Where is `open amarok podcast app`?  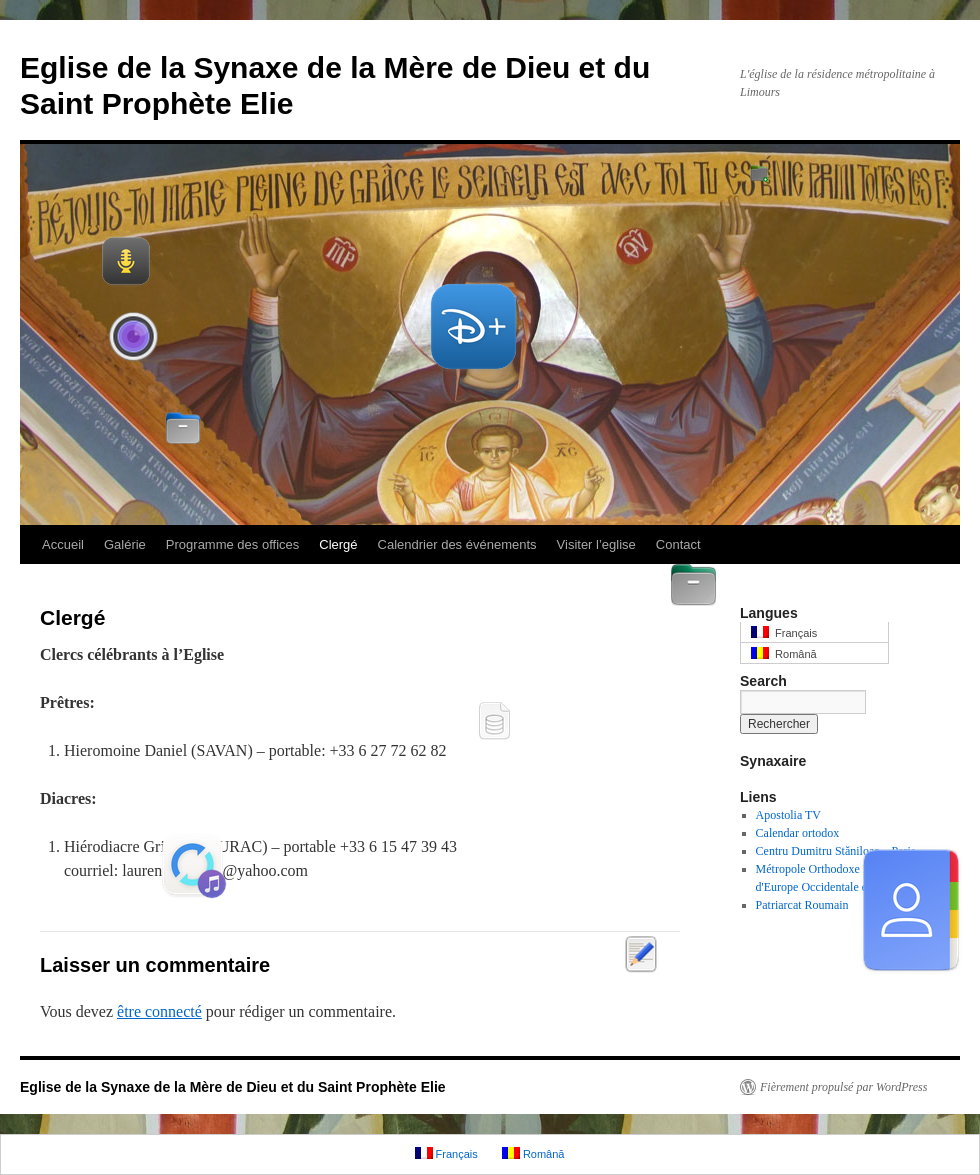 open amarok podcast app is located at coordinates (126, 261).